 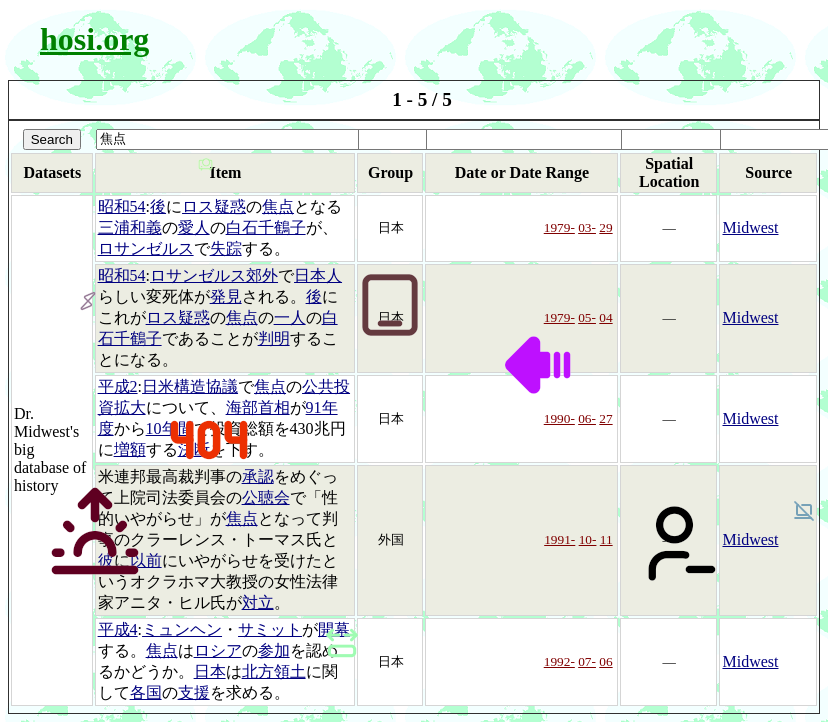 What do you see at coordinates (390, 305) in the screenshot?
I see `view on iPad or tablet device` at bounding box center [390, 305].